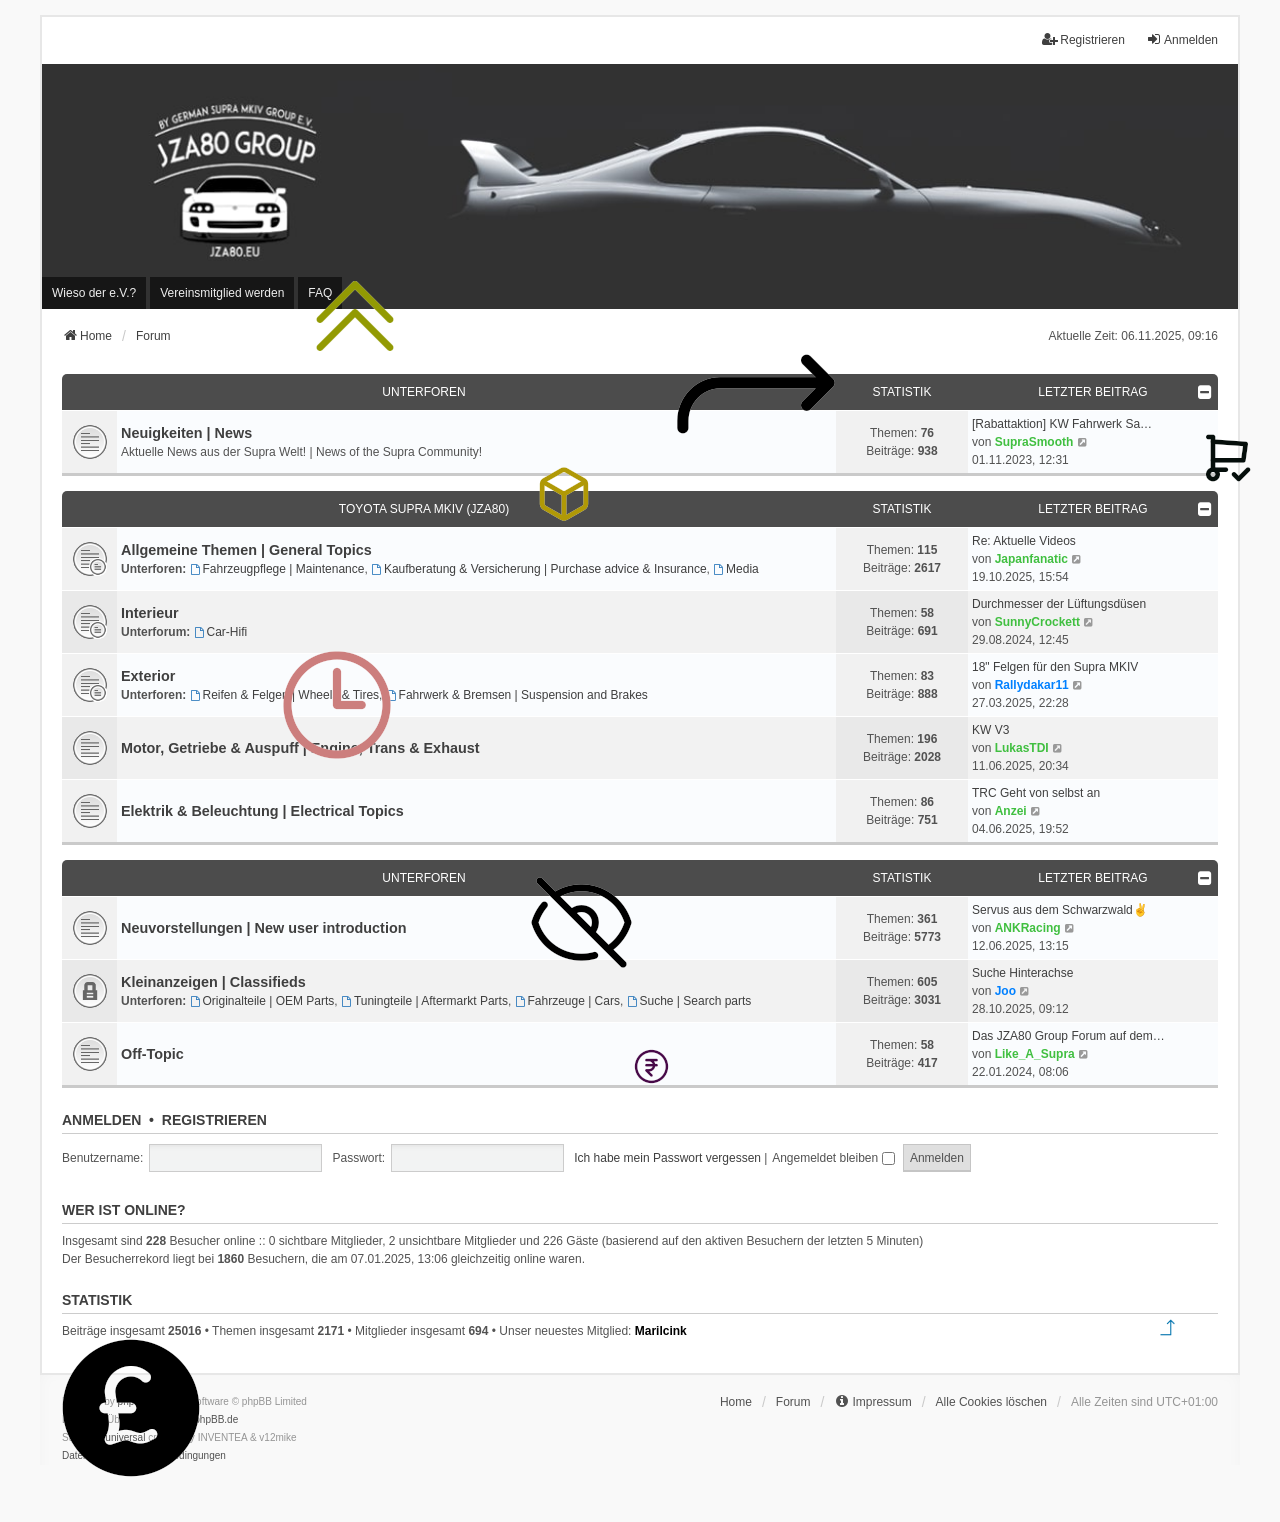 This screenshot has width=1280, height=1522. What do you see at coordinates (337, 705) in the screenshot?
I see `view time or clock settings` at bounding box center [337, 705].